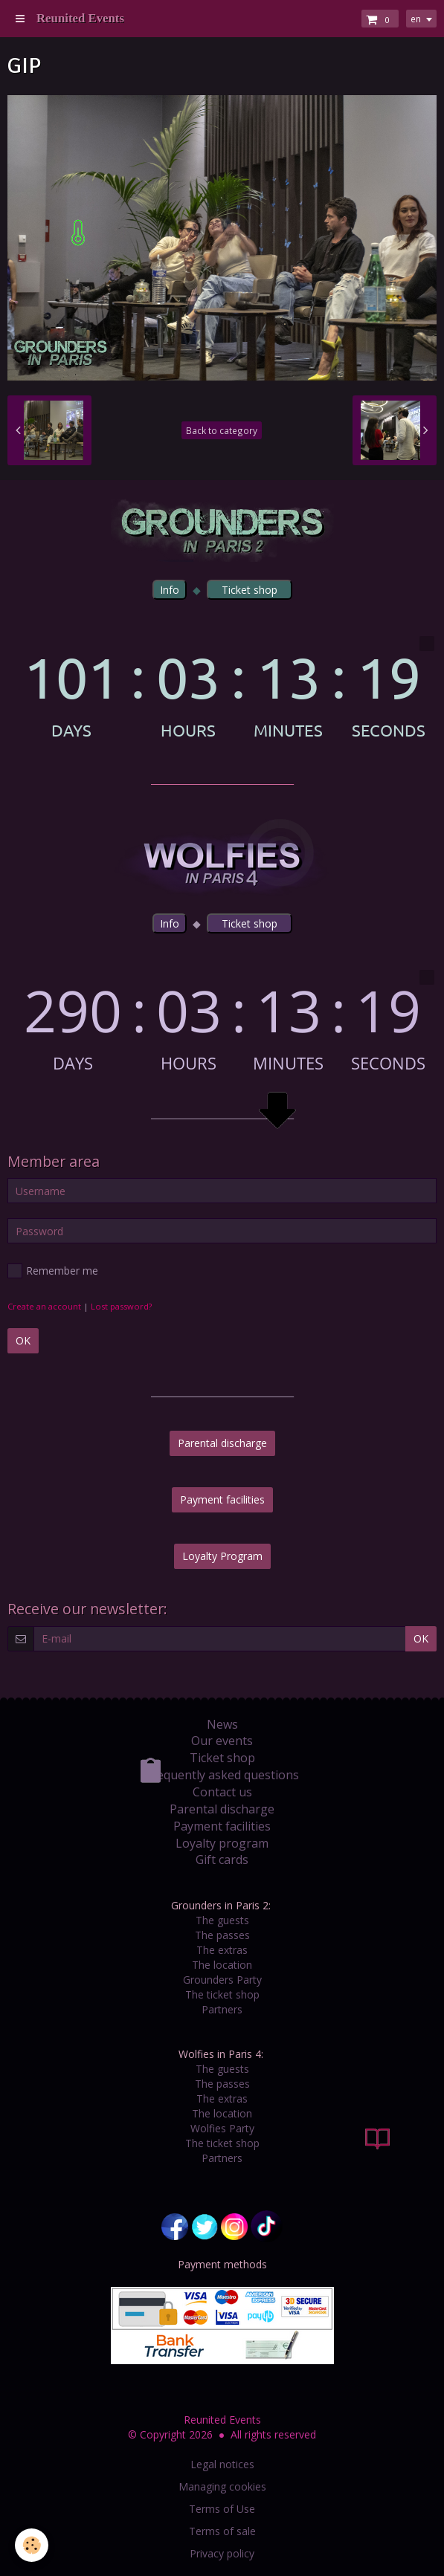  I want to click on view current temperature, so click(78, 233).